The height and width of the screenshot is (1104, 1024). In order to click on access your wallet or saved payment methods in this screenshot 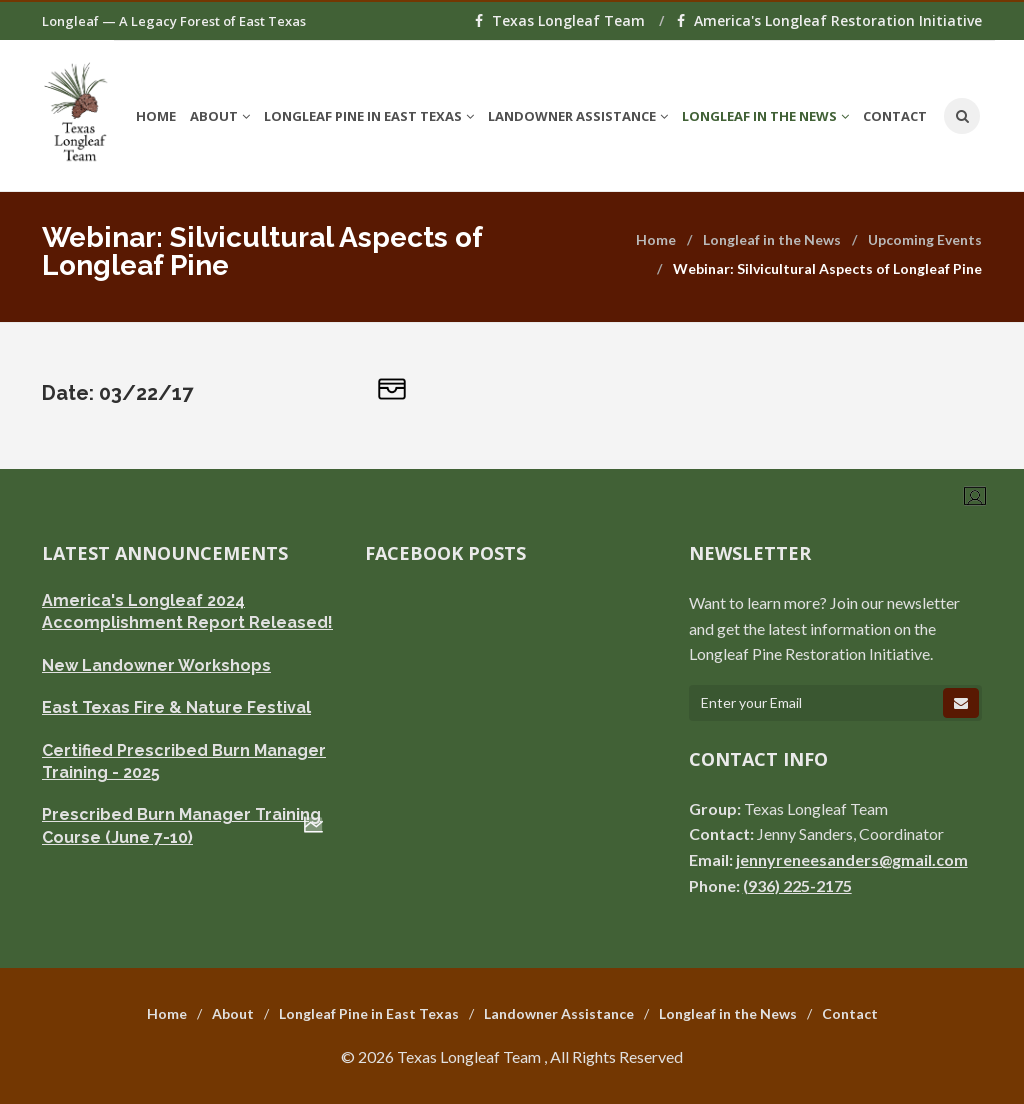, I will do `click(392, 389)`.